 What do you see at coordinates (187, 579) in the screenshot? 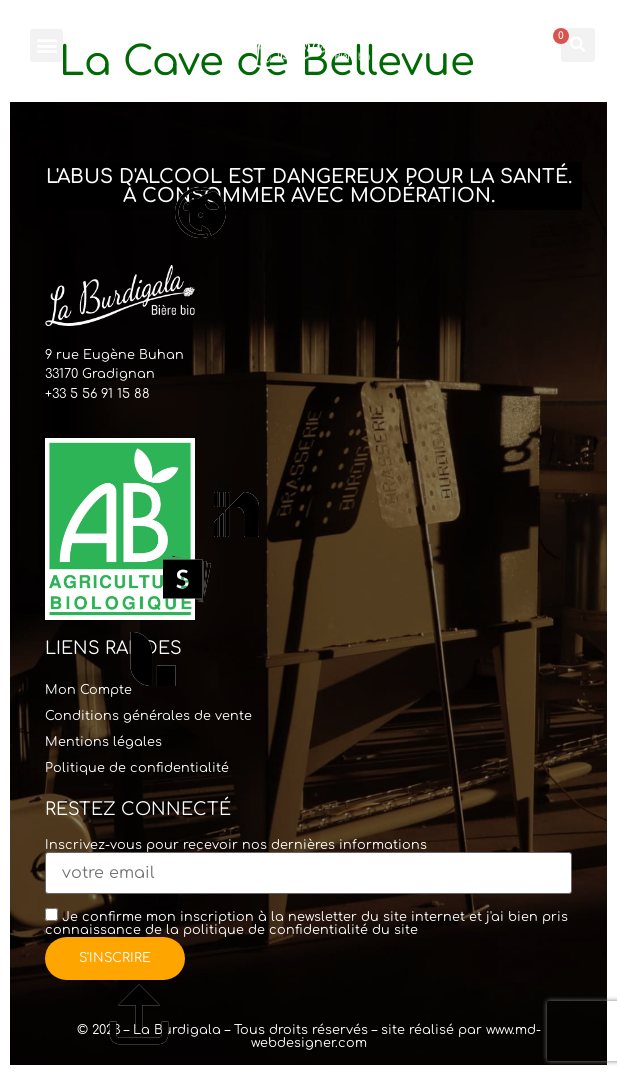
I see `open slides presentation app` at bounding box center [187, 579].